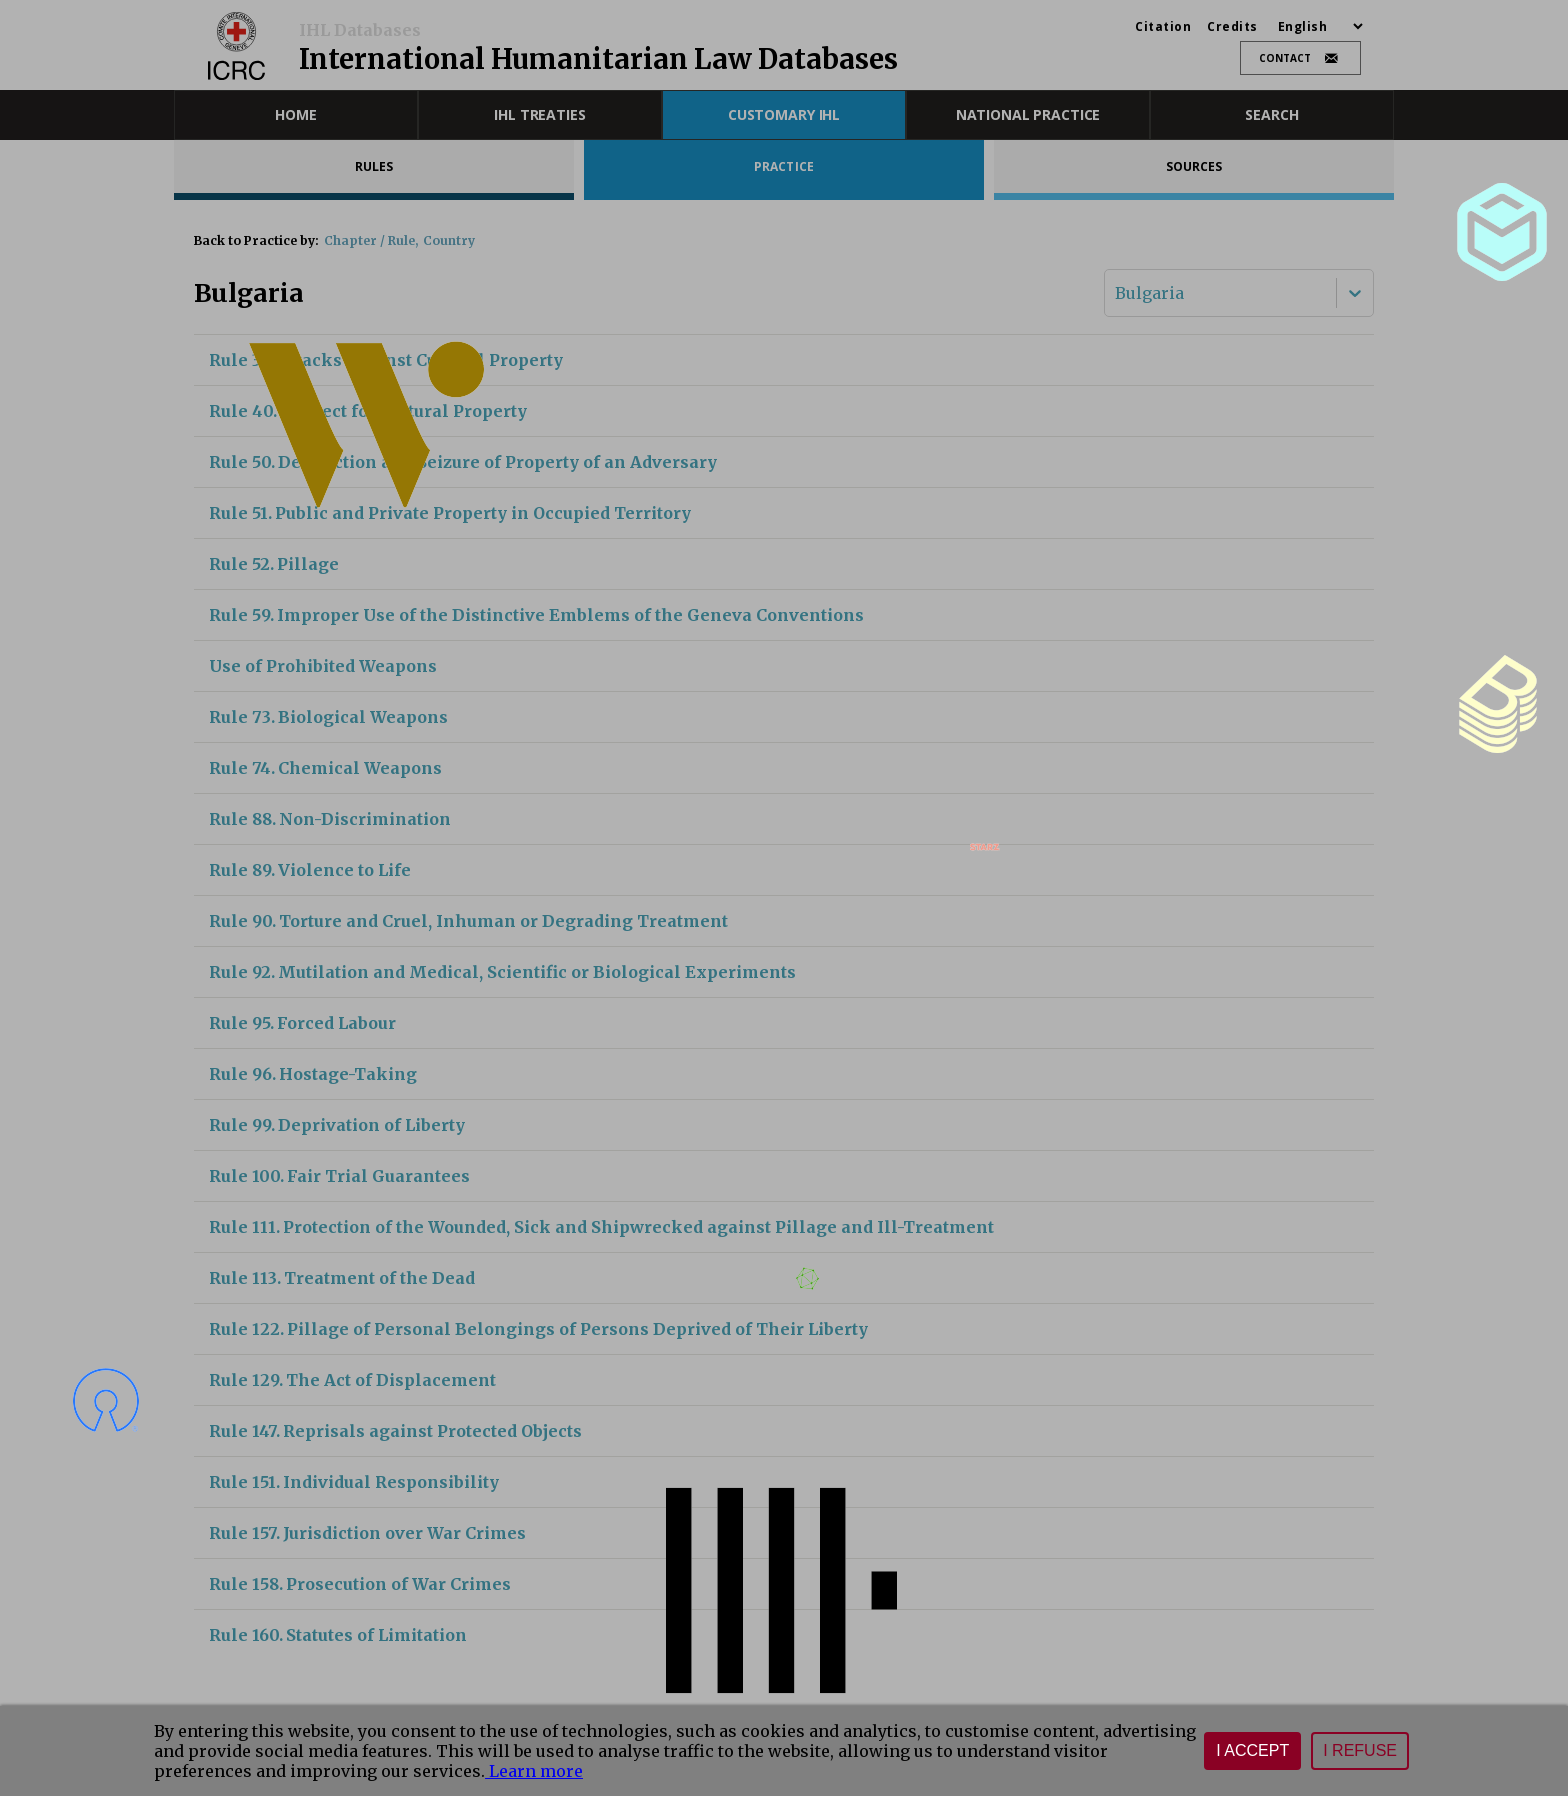 The height and width of the screenshot is (1796, 1568). I want to click on metro bundler logo, so click(1502, 232).